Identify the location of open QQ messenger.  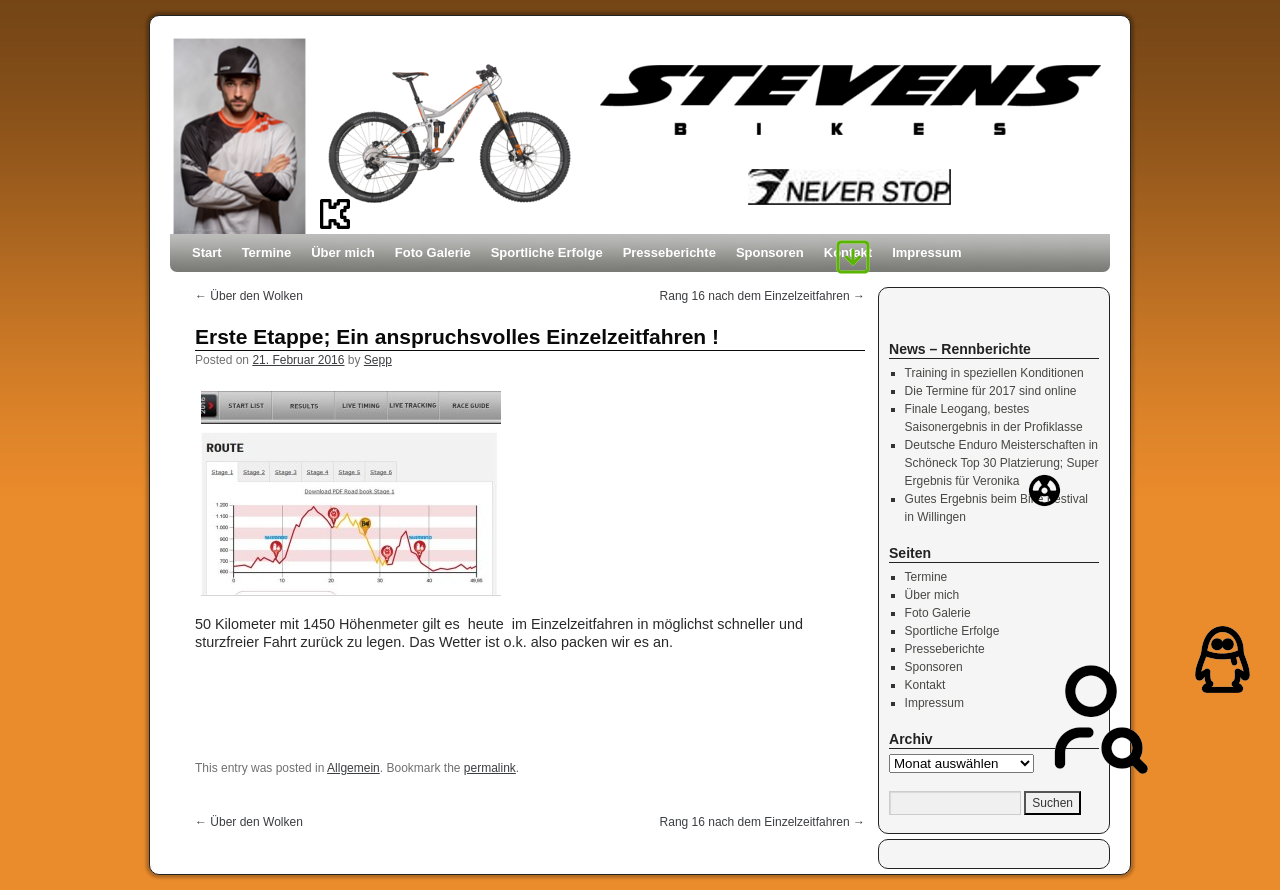
(1222, 659).